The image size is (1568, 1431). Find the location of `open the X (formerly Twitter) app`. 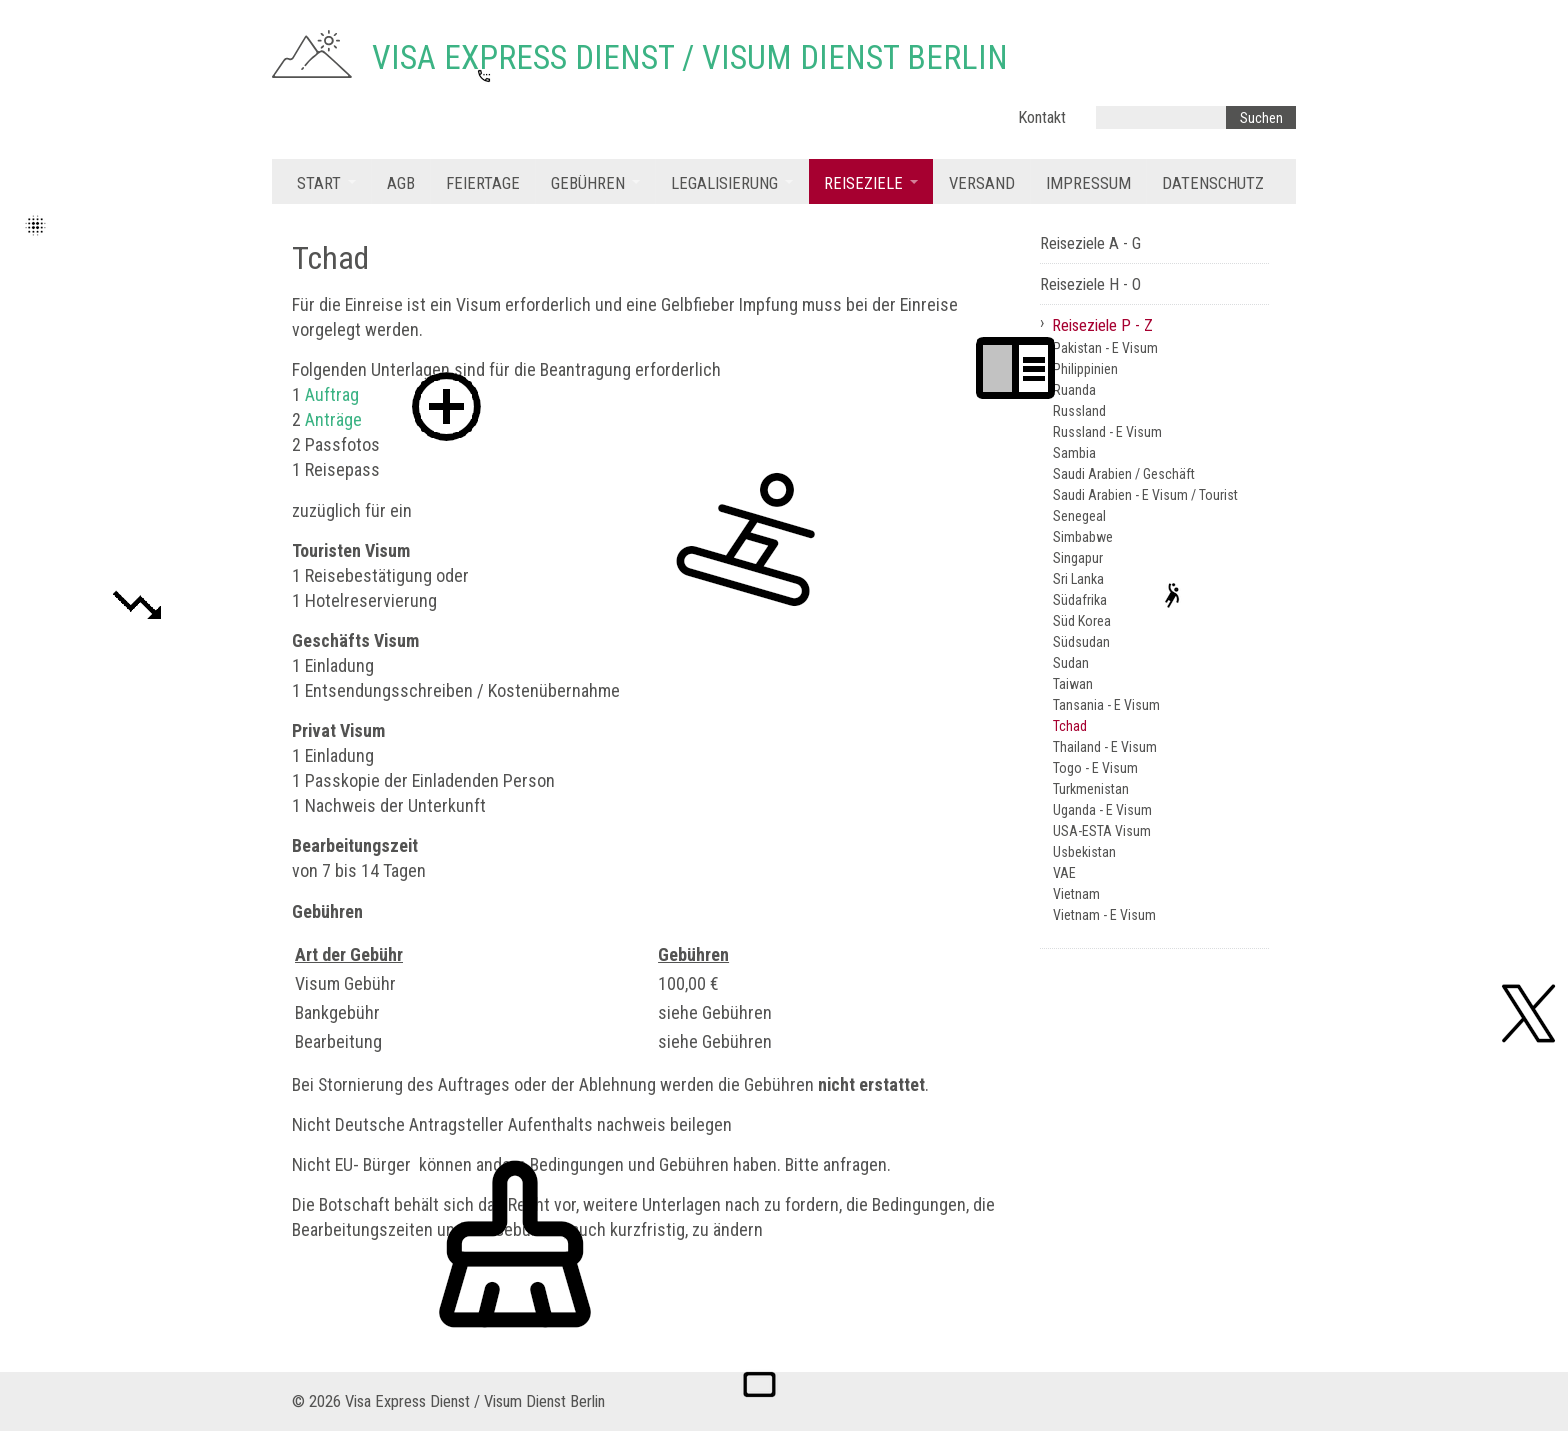

open the X (formerly Twitter) app is located at coordinates (1528, 1013).